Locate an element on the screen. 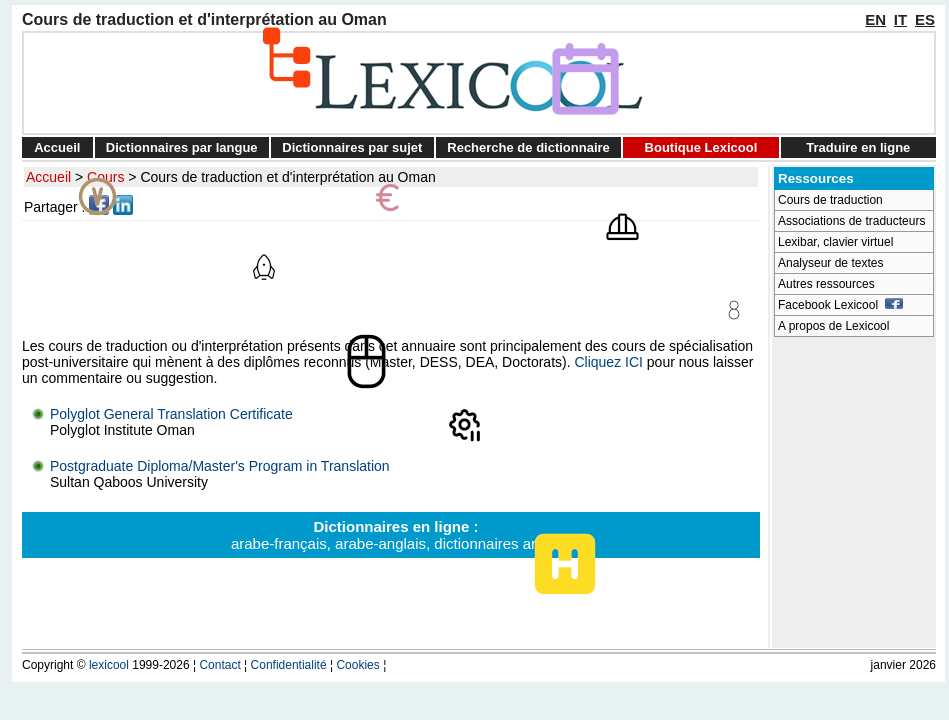 Image resolution: width=949 pixels, height=720 pixels. mouse input device settings is located at coordinates (366, 361).